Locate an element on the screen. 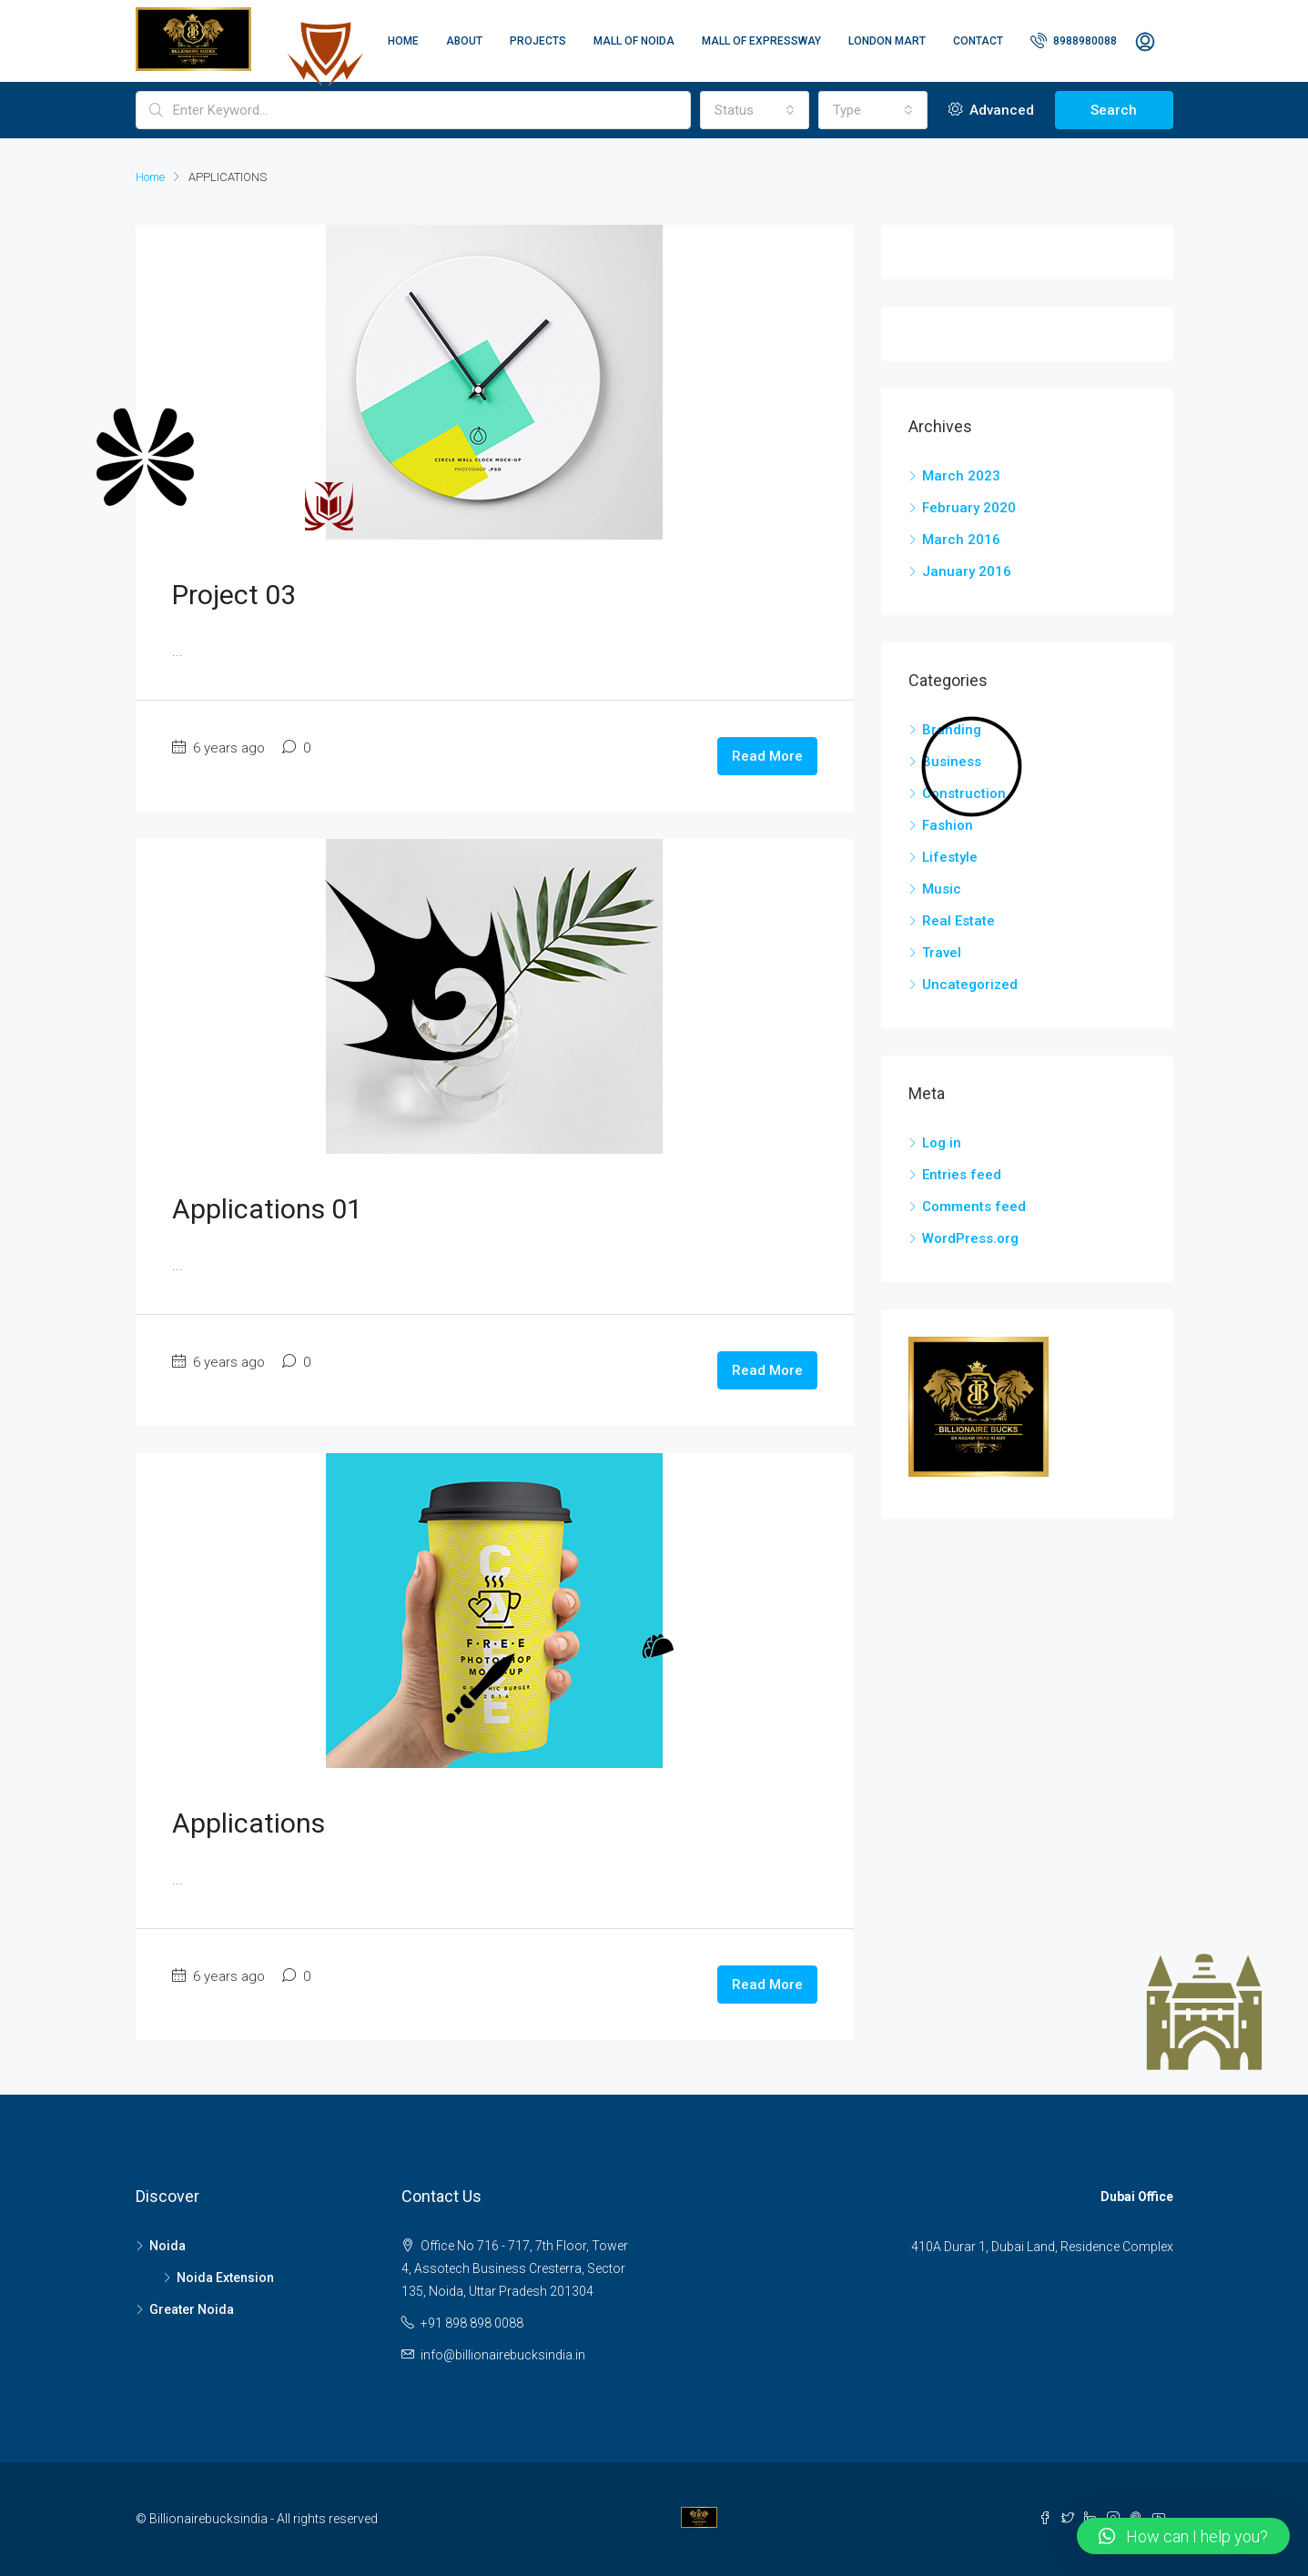  indicates a power-up or special ability activation is located at coordinates (414, 971).